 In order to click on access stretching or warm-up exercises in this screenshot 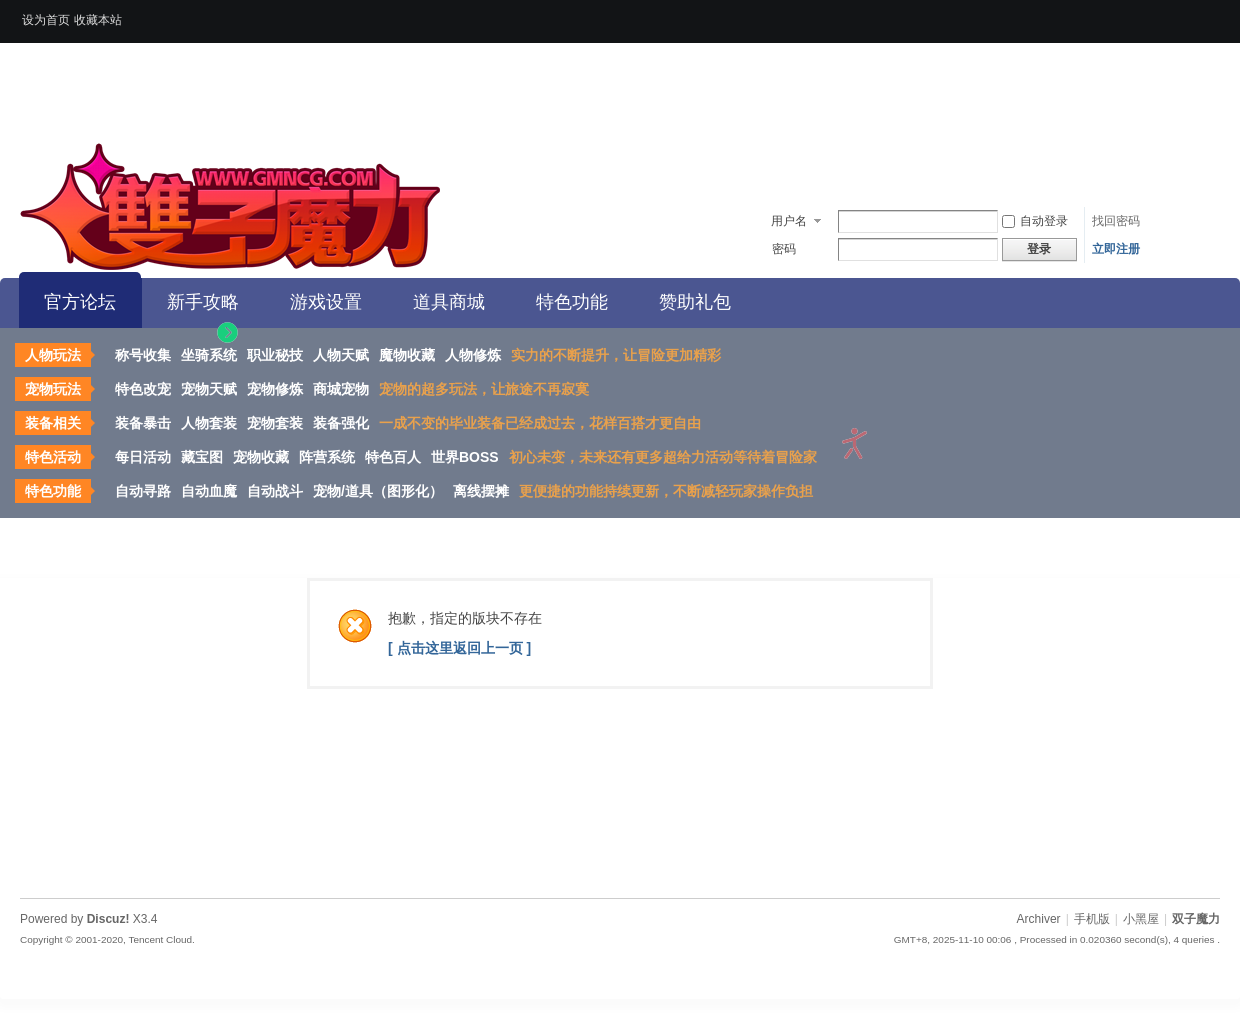, I will do `click(854, 443)`.